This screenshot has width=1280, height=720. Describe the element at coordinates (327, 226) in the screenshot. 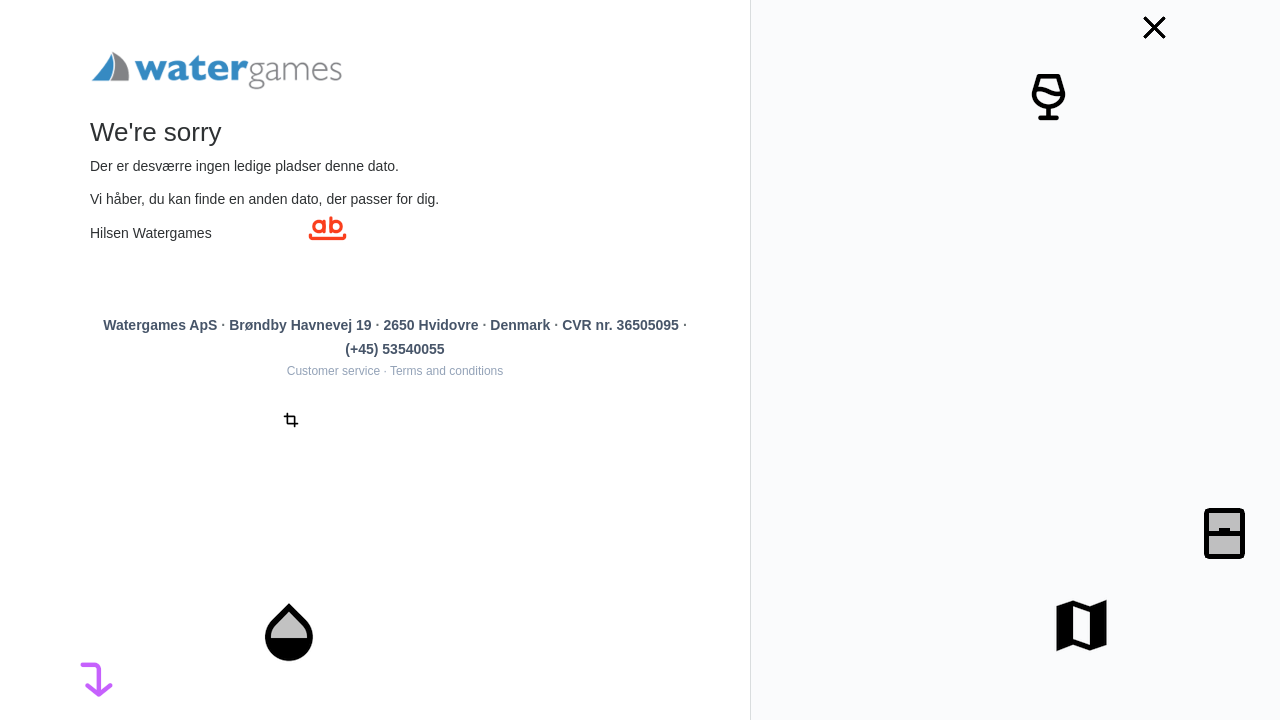

I see `toggle whole word matching in search` at that location.